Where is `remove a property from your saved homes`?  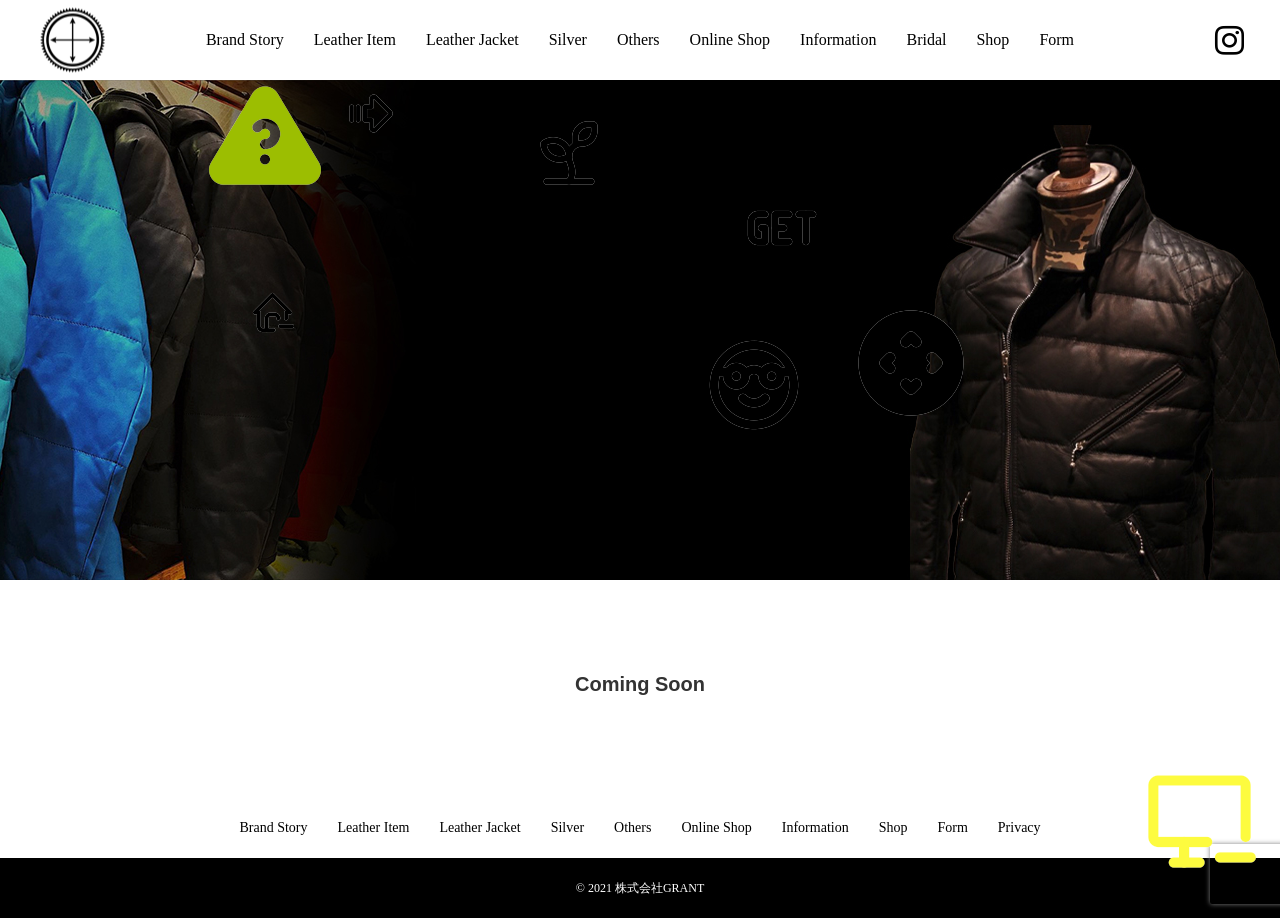 remove a property from your saved homes is located at coordinates (272, 312).